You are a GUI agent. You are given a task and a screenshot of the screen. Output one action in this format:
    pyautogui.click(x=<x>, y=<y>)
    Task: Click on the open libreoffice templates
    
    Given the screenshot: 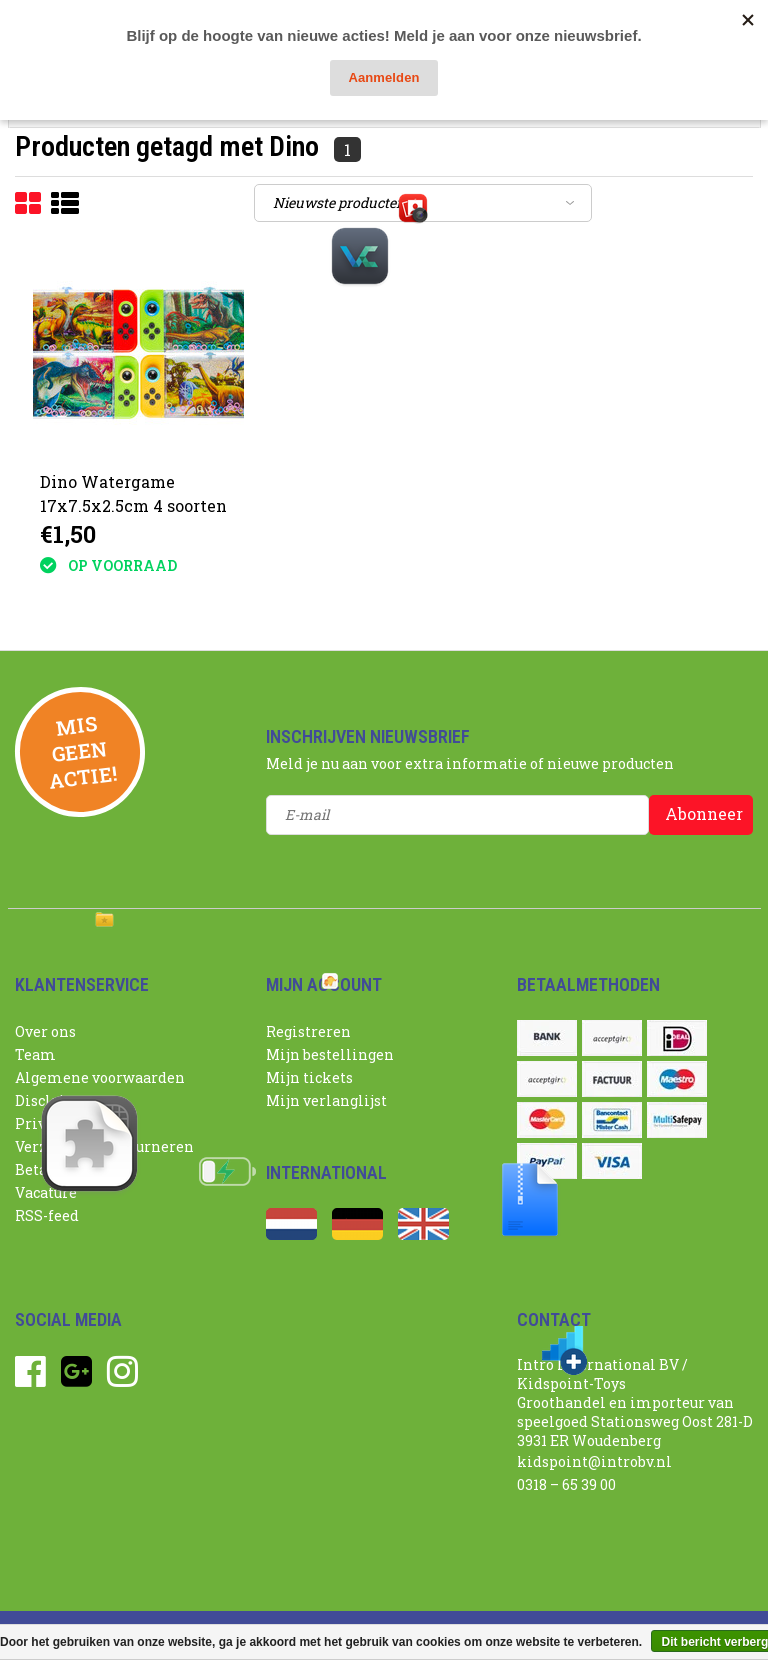 What is the action you would take?
    pyautogui.click(x=89, y=1143)
    